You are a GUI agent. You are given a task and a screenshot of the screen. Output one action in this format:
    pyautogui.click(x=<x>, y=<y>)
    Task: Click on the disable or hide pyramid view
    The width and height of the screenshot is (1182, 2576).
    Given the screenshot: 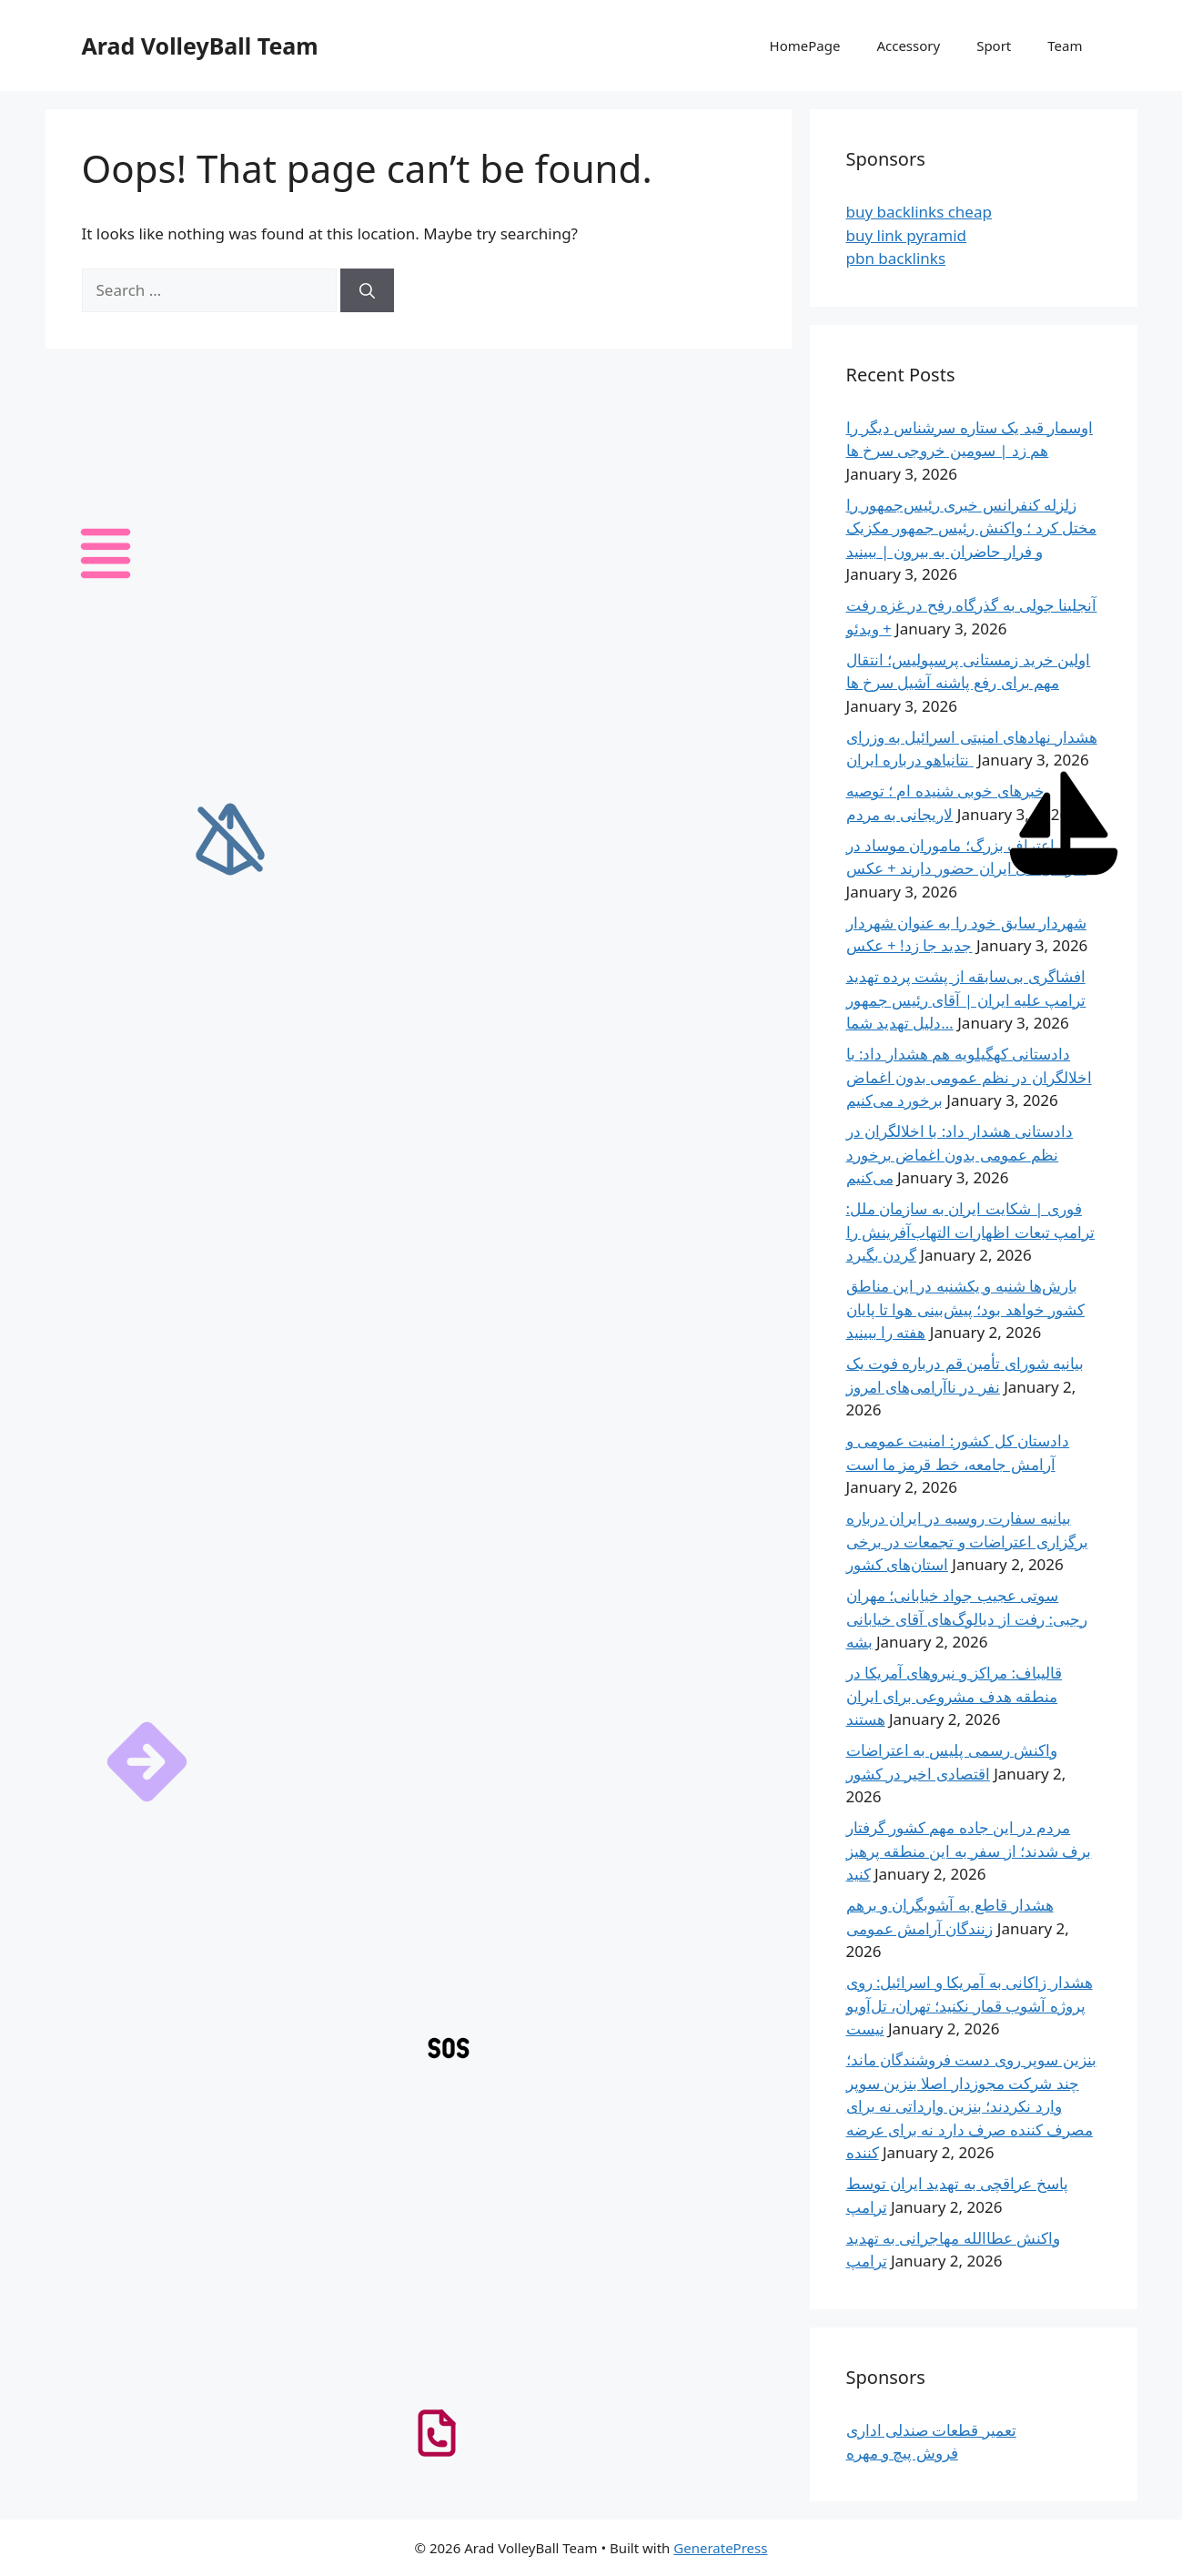 What is the action you would take?
    pyautogui.click(x=230, y=839)
    